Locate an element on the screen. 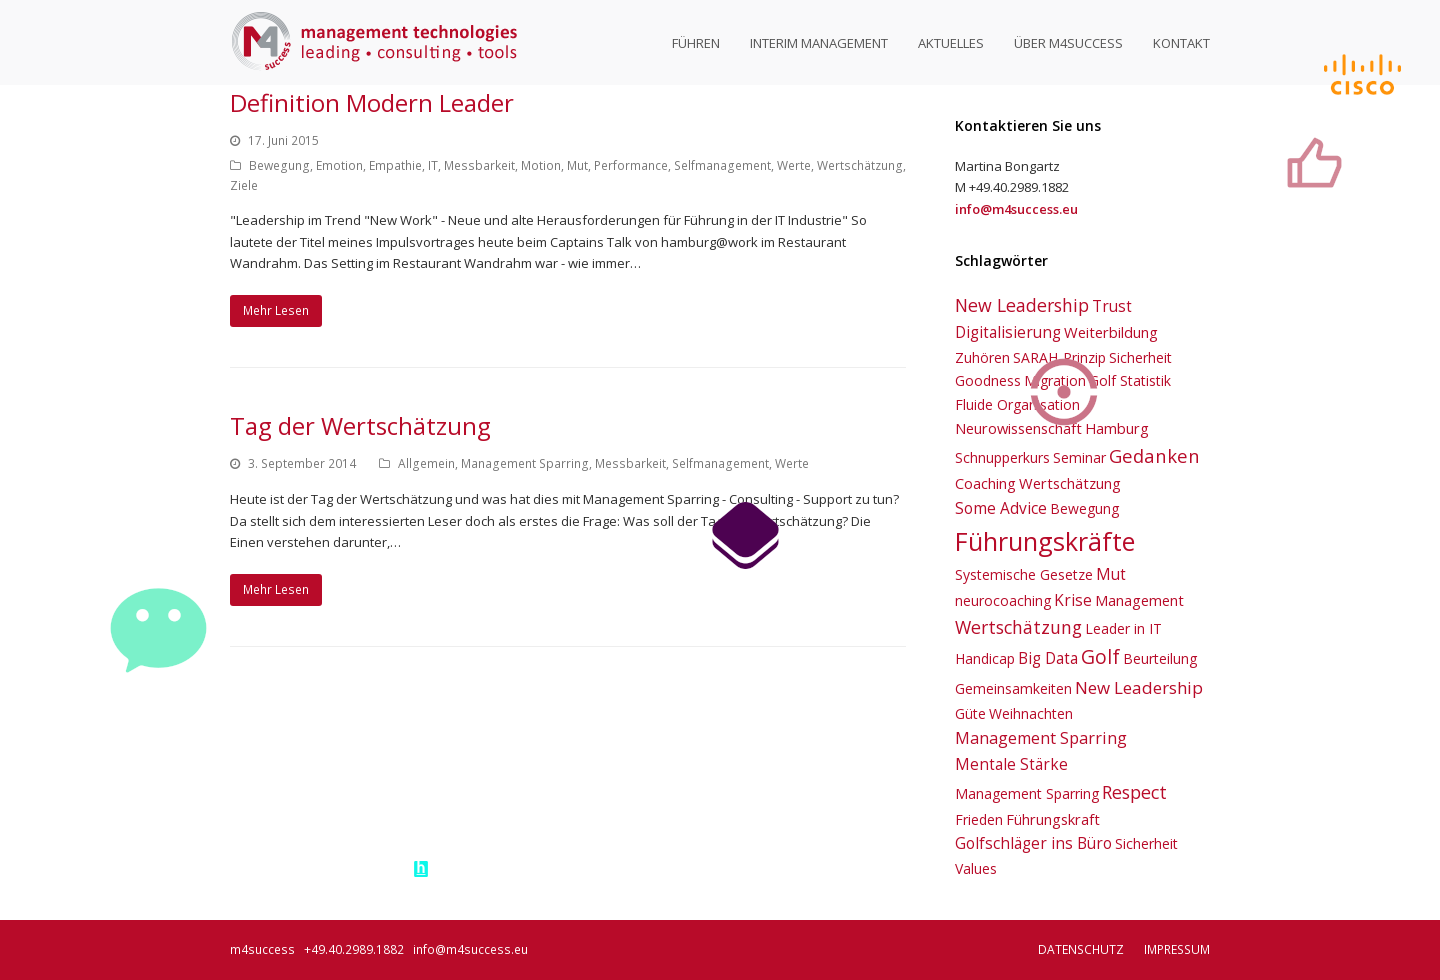 This screenshot has width=1440, height=980. Cisco company logo is located at coordinates (1362, 74).